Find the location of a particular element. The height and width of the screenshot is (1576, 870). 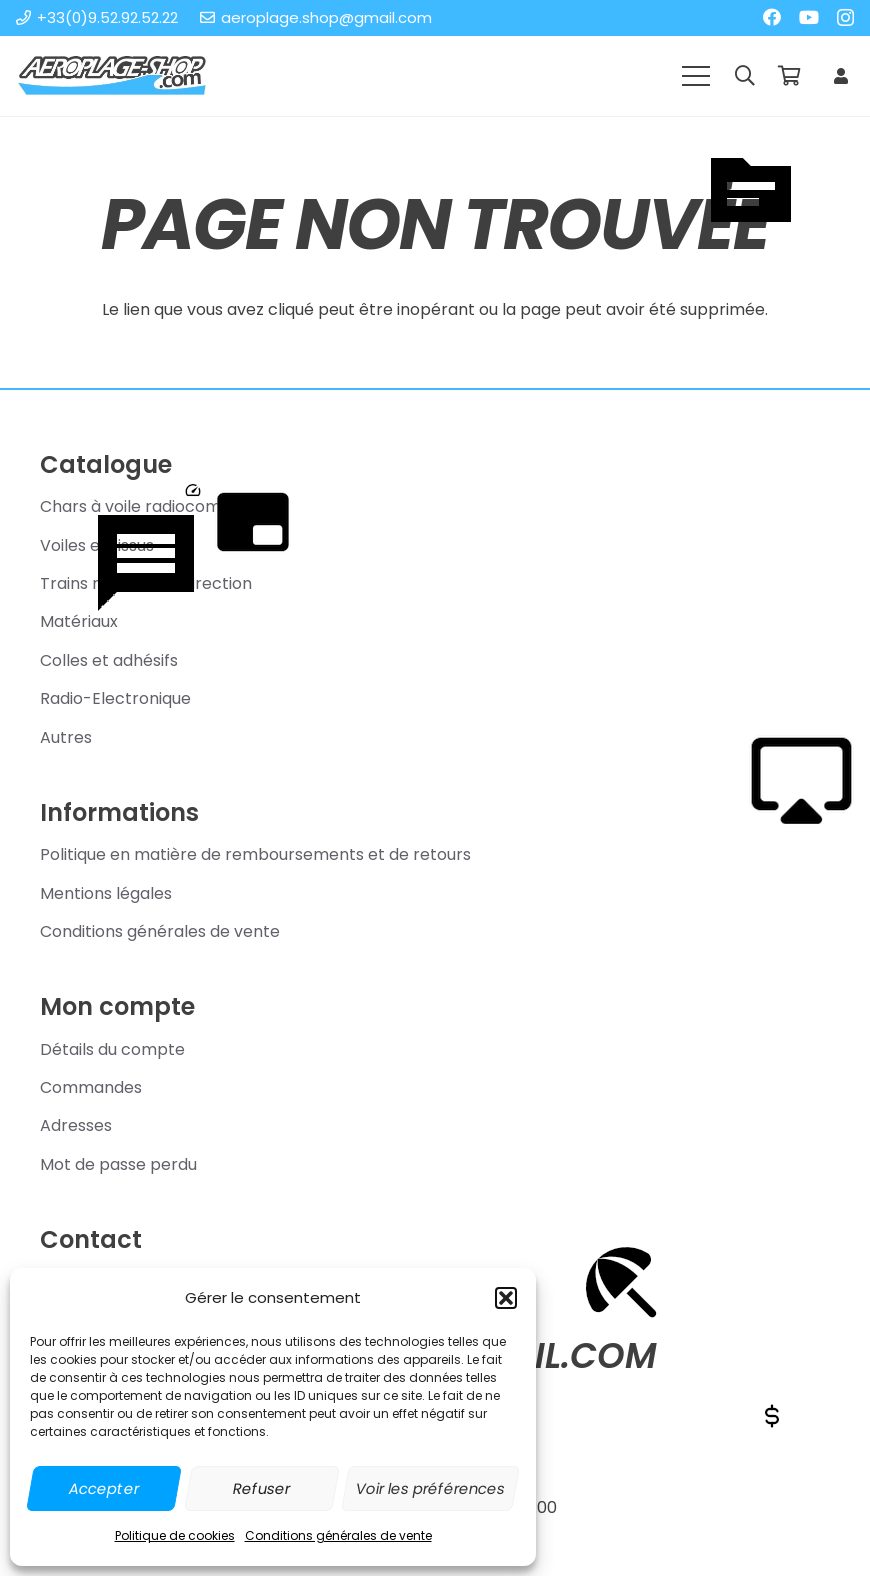

stream content to an external display is located at coordinates (801, 778).